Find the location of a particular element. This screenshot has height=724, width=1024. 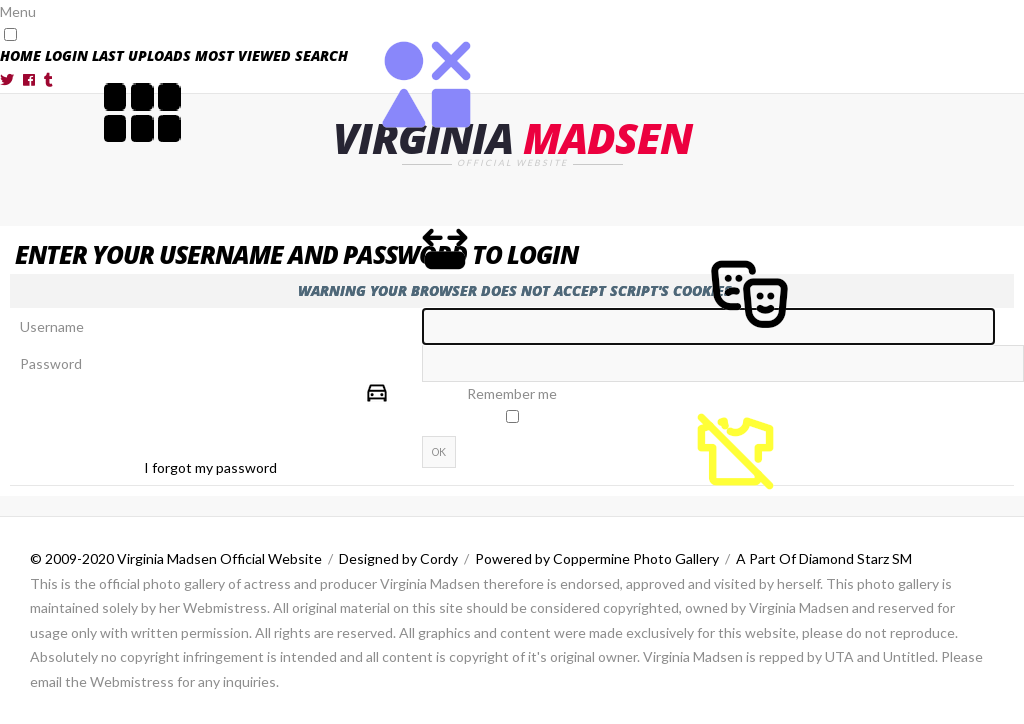

access theater or entertainment options is located at coordinates (749, 292).